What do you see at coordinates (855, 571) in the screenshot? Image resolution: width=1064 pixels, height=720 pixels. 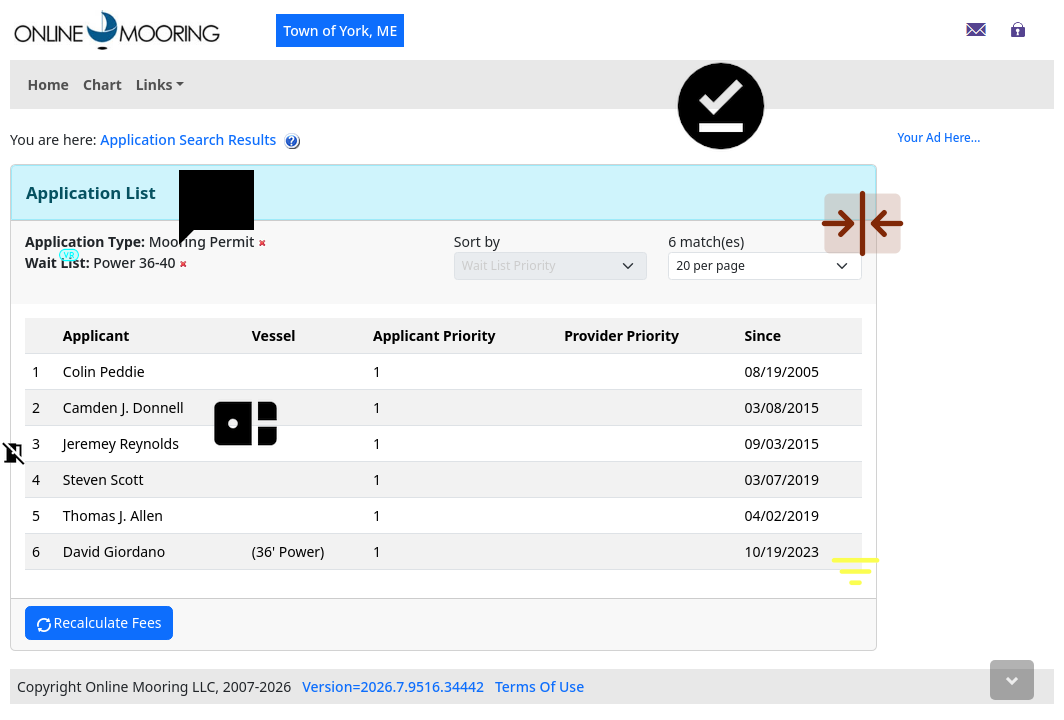 I see `filter or sort list items` at bounding box center [855, 571].